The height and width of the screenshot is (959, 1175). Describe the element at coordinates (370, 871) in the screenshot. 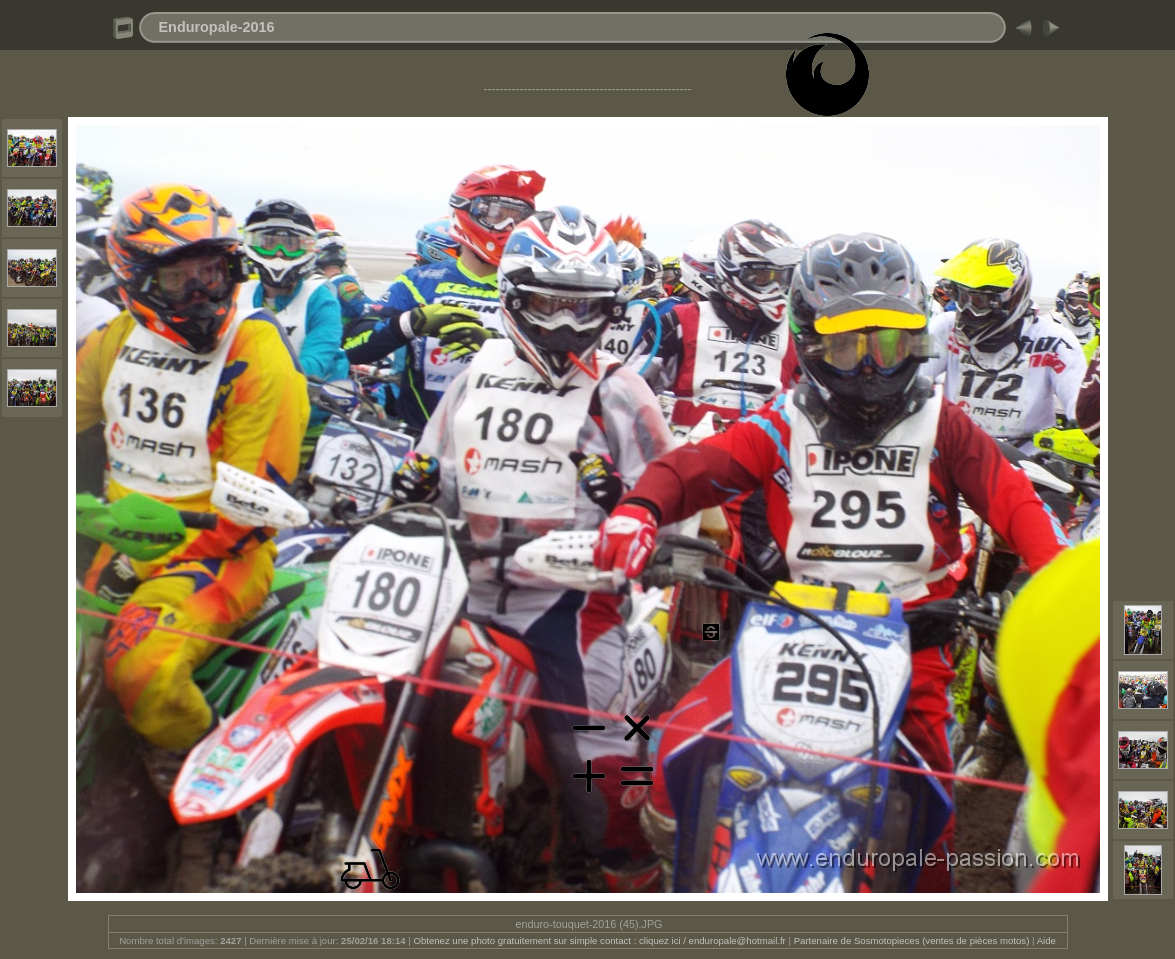

I see `select moped or scooter delivery option` at that location.